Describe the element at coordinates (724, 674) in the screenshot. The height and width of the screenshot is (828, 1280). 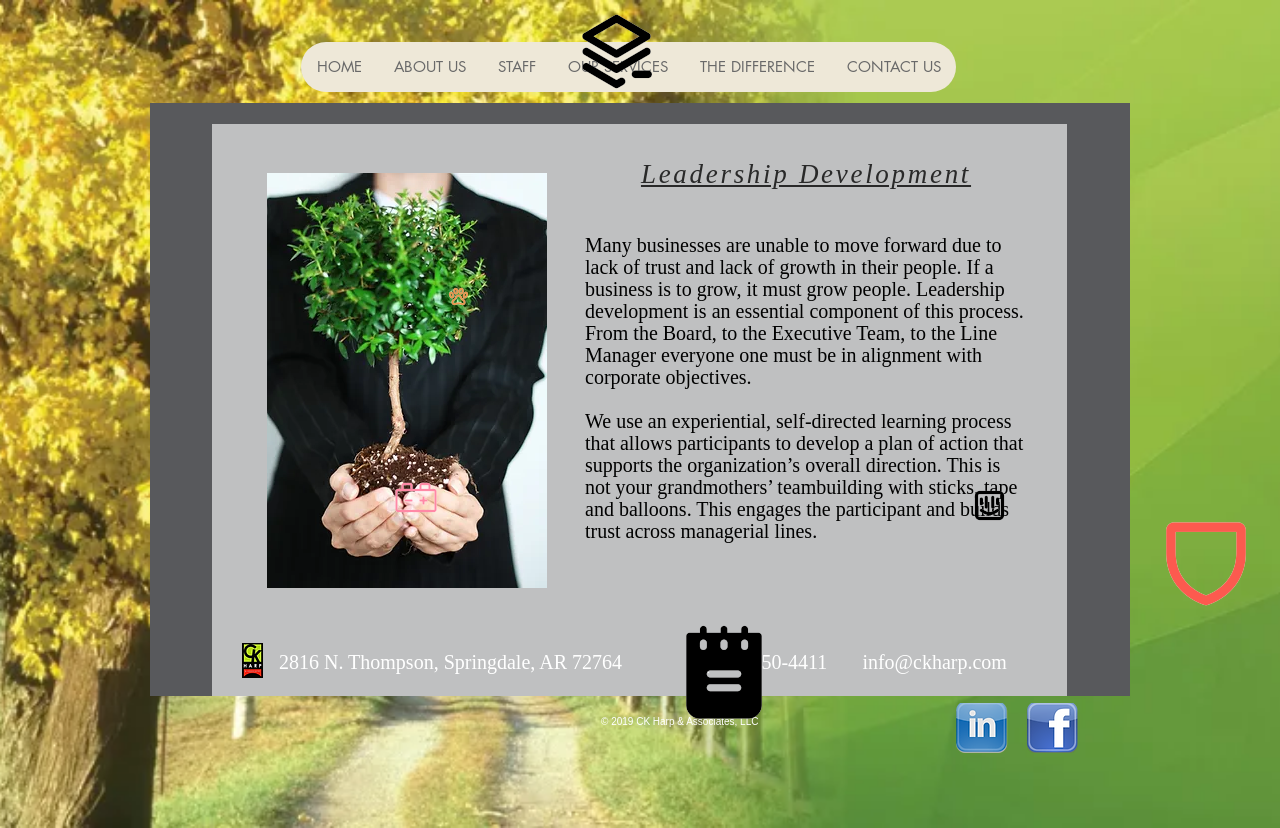
I see `open notepad or notes application` at that location.